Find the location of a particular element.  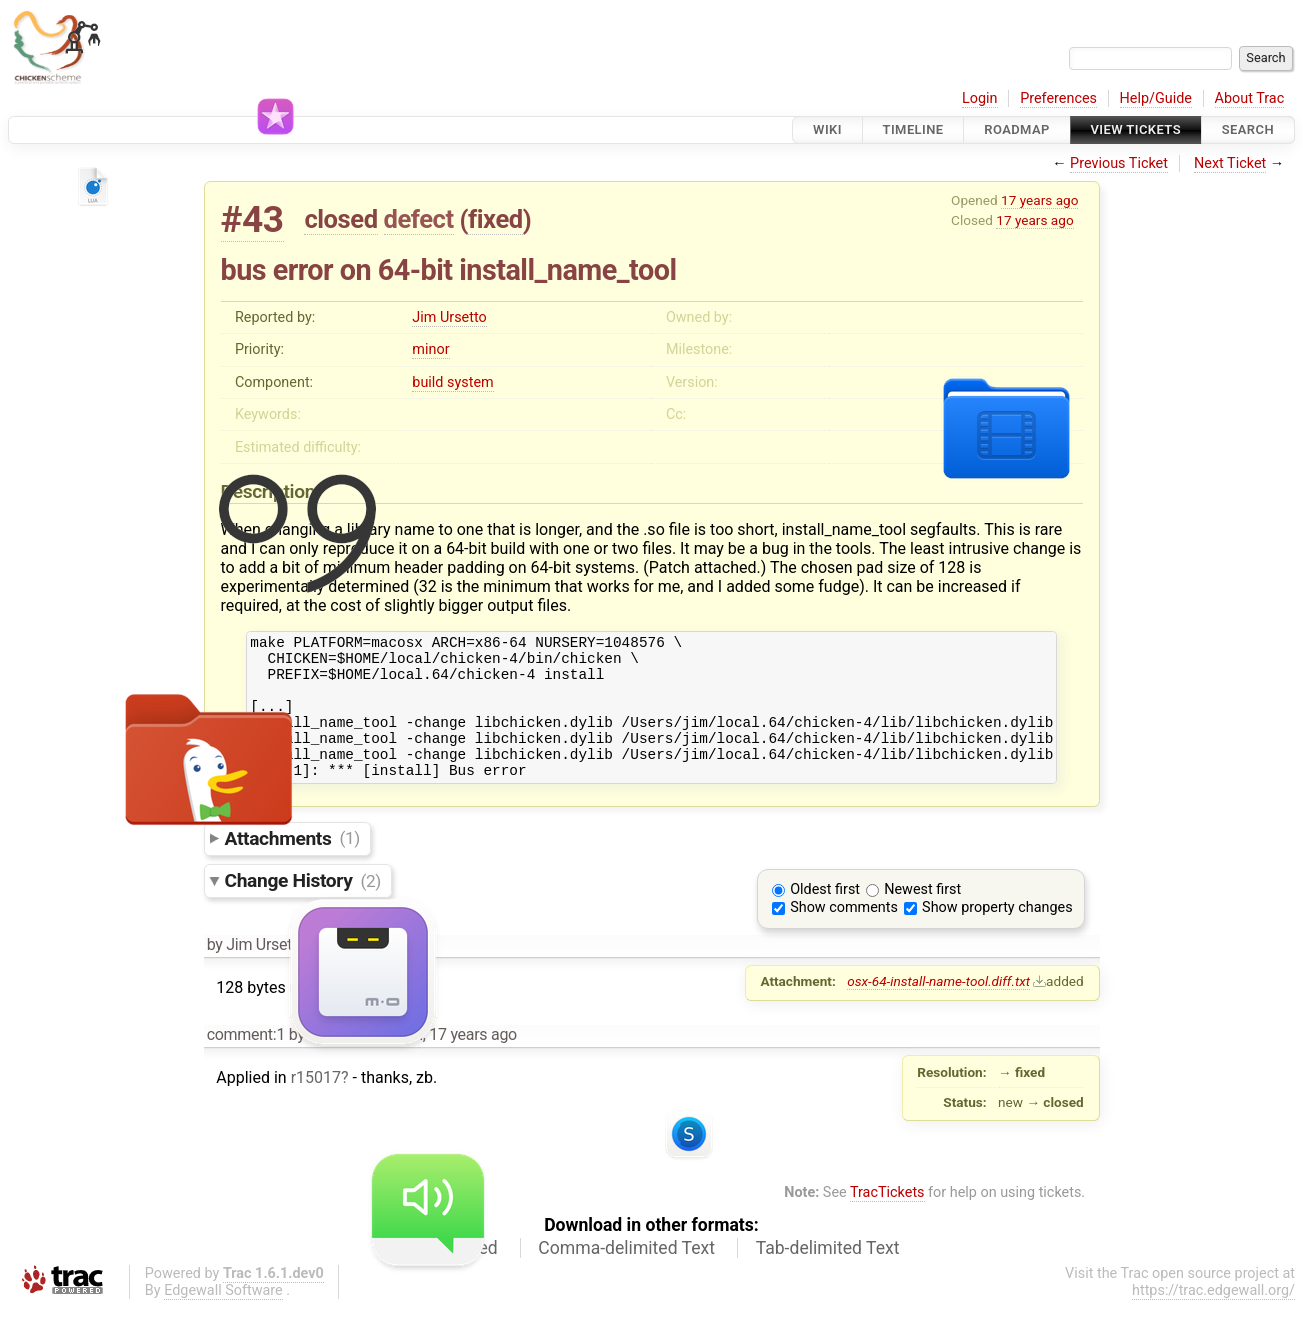

open kmouth text-to-speech application is located at coordinates (428, 1210).